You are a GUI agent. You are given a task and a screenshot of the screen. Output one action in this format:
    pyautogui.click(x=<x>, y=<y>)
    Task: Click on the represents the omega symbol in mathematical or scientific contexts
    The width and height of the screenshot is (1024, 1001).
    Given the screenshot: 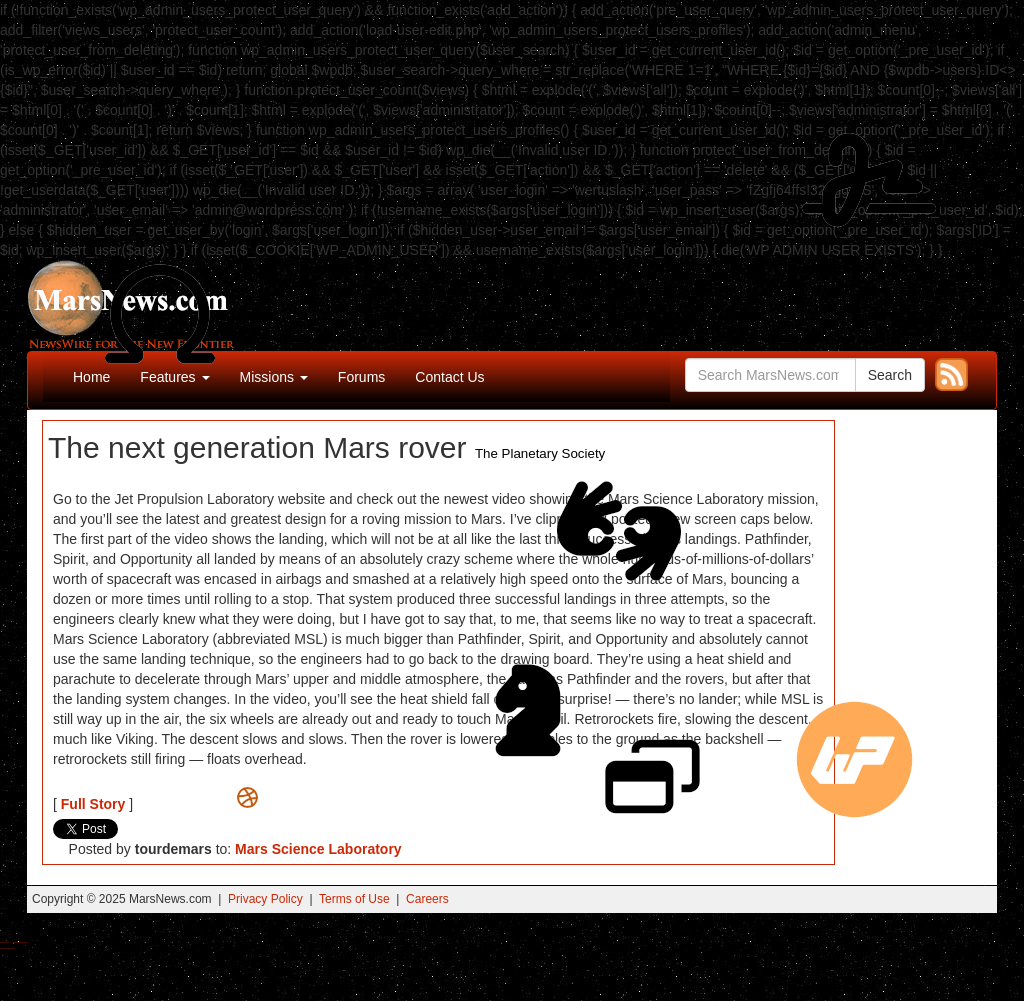 What is the action you would take?
    pyautogui.click(x=160, y=314)
    